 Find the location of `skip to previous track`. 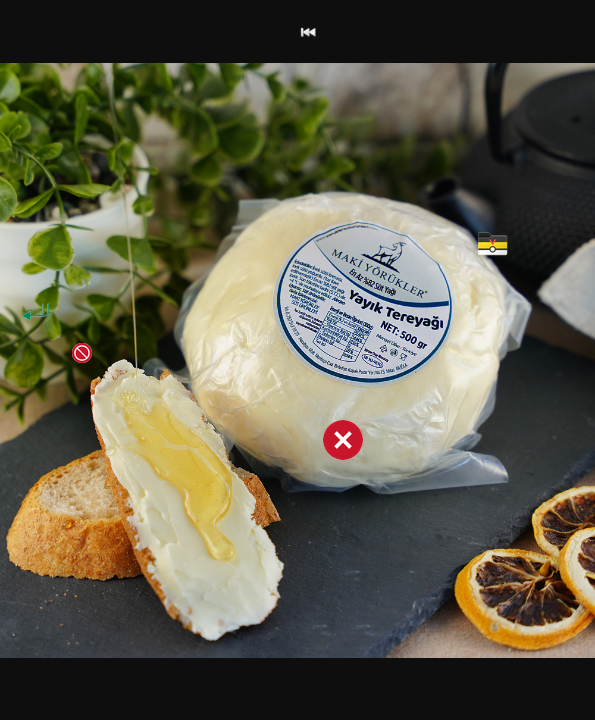

skip to previous track is located at coordinates (308, 32).